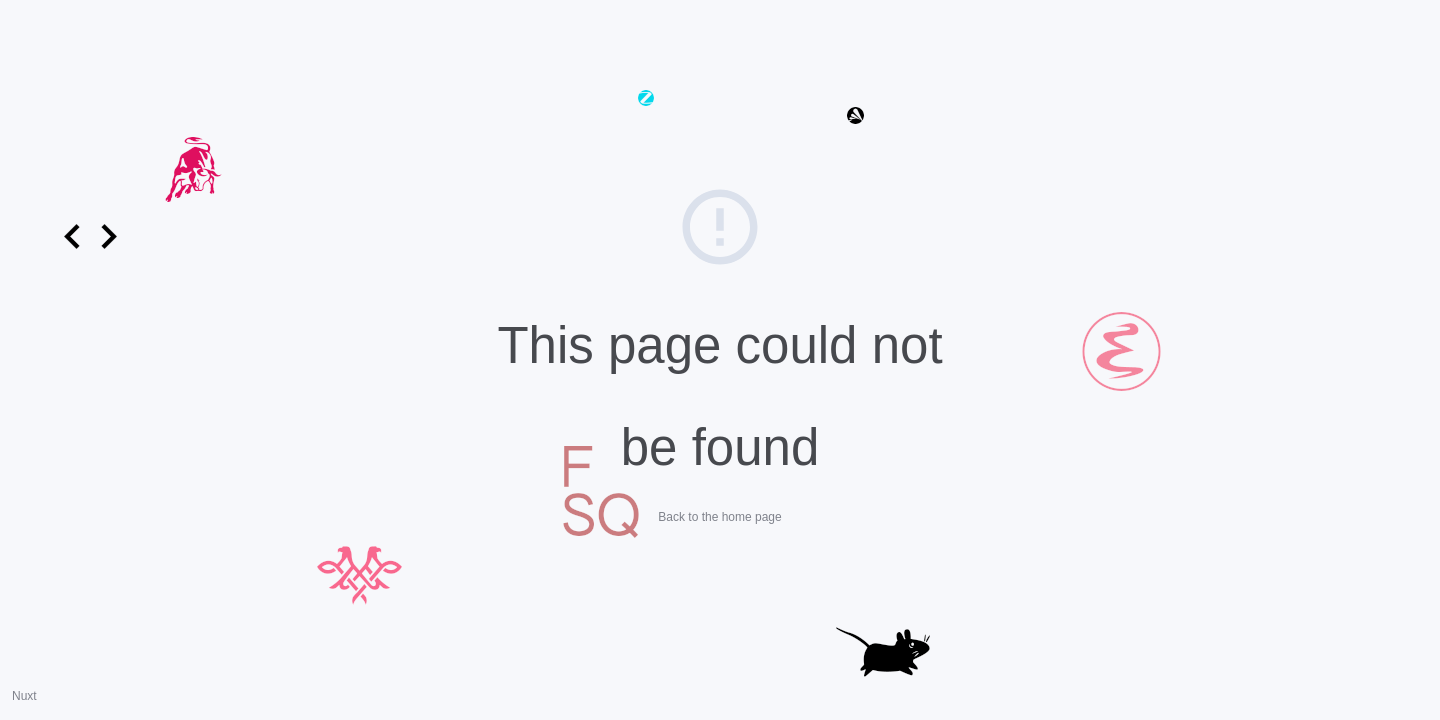 This screenshot has height=720, width=1440. I want to click on zigbee smart home protocol logo, so click(646, 98).